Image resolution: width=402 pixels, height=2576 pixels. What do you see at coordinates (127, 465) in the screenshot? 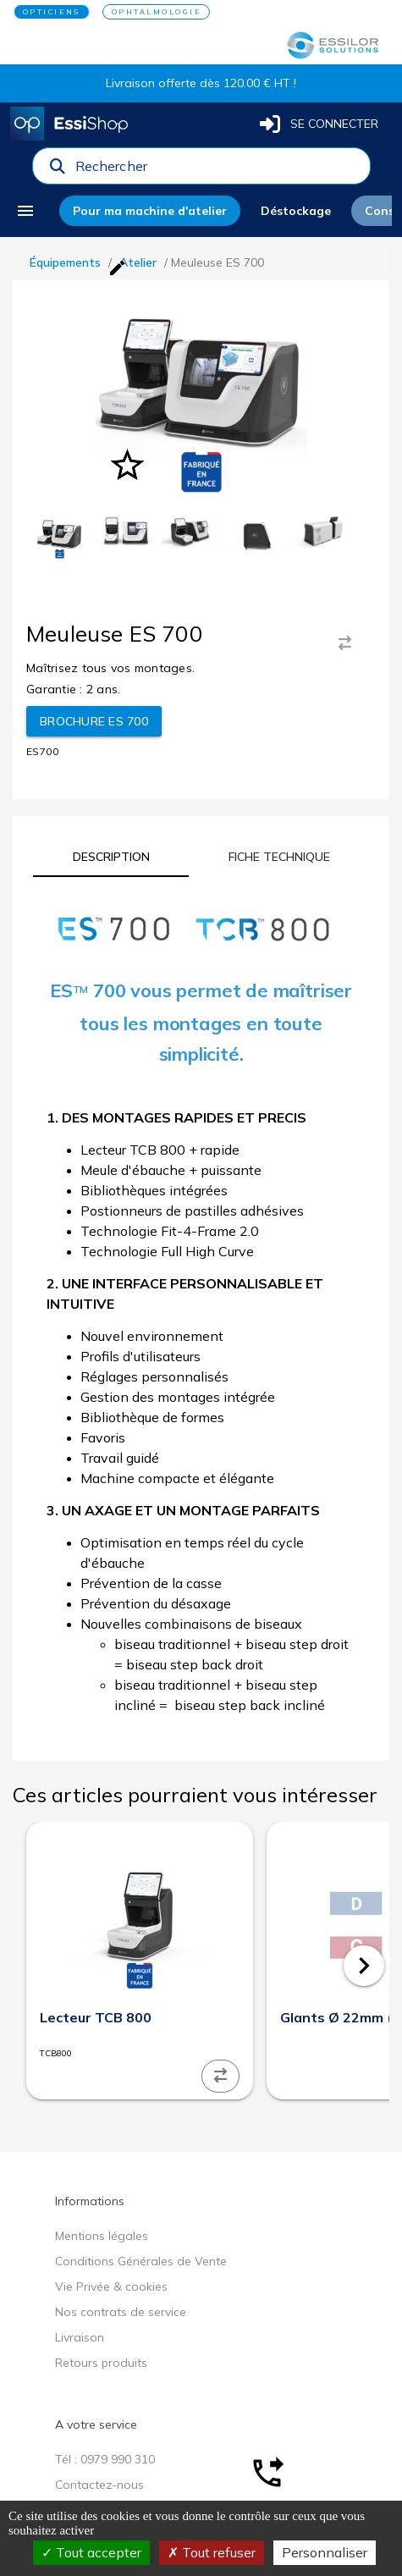
I see `add item to favorites` at bounding box center [127, 465].